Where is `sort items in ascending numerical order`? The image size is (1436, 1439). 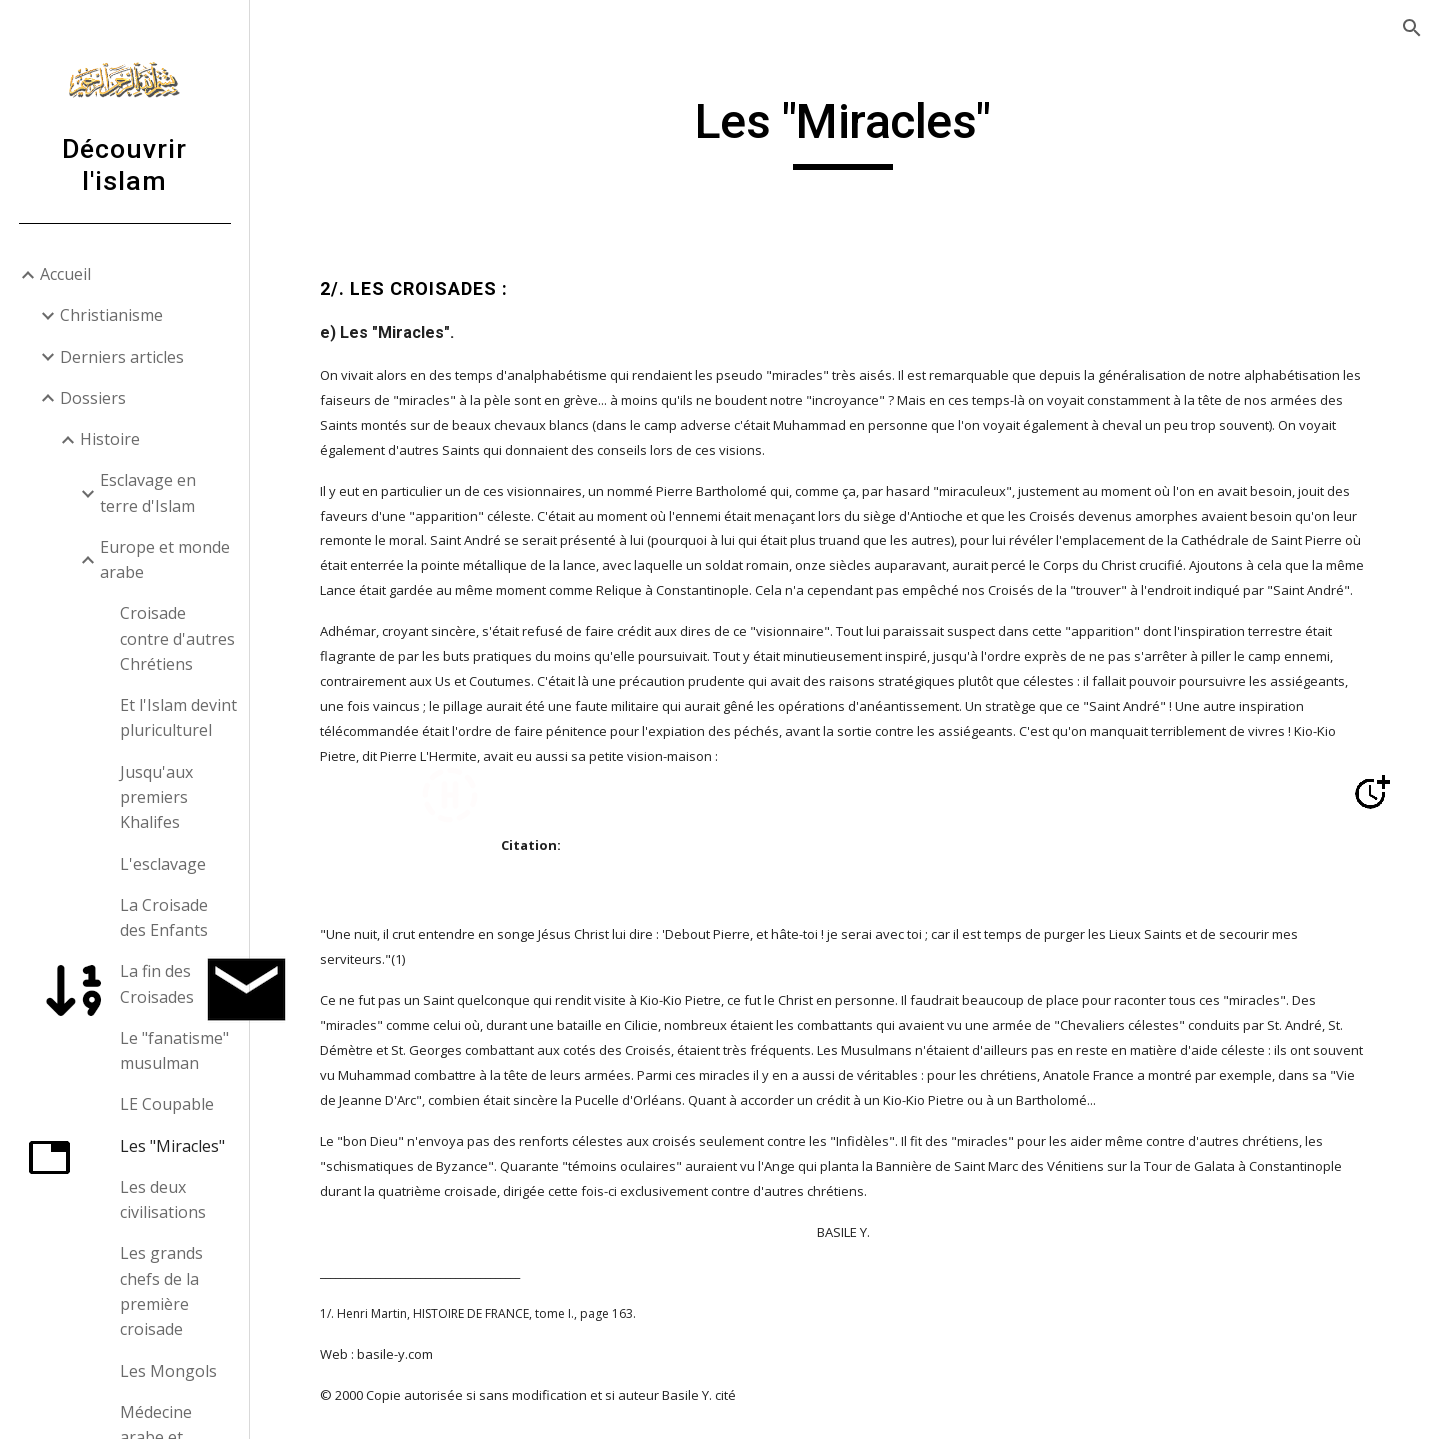
sort items in ascending numerical order is located at coordinates (75, 990).